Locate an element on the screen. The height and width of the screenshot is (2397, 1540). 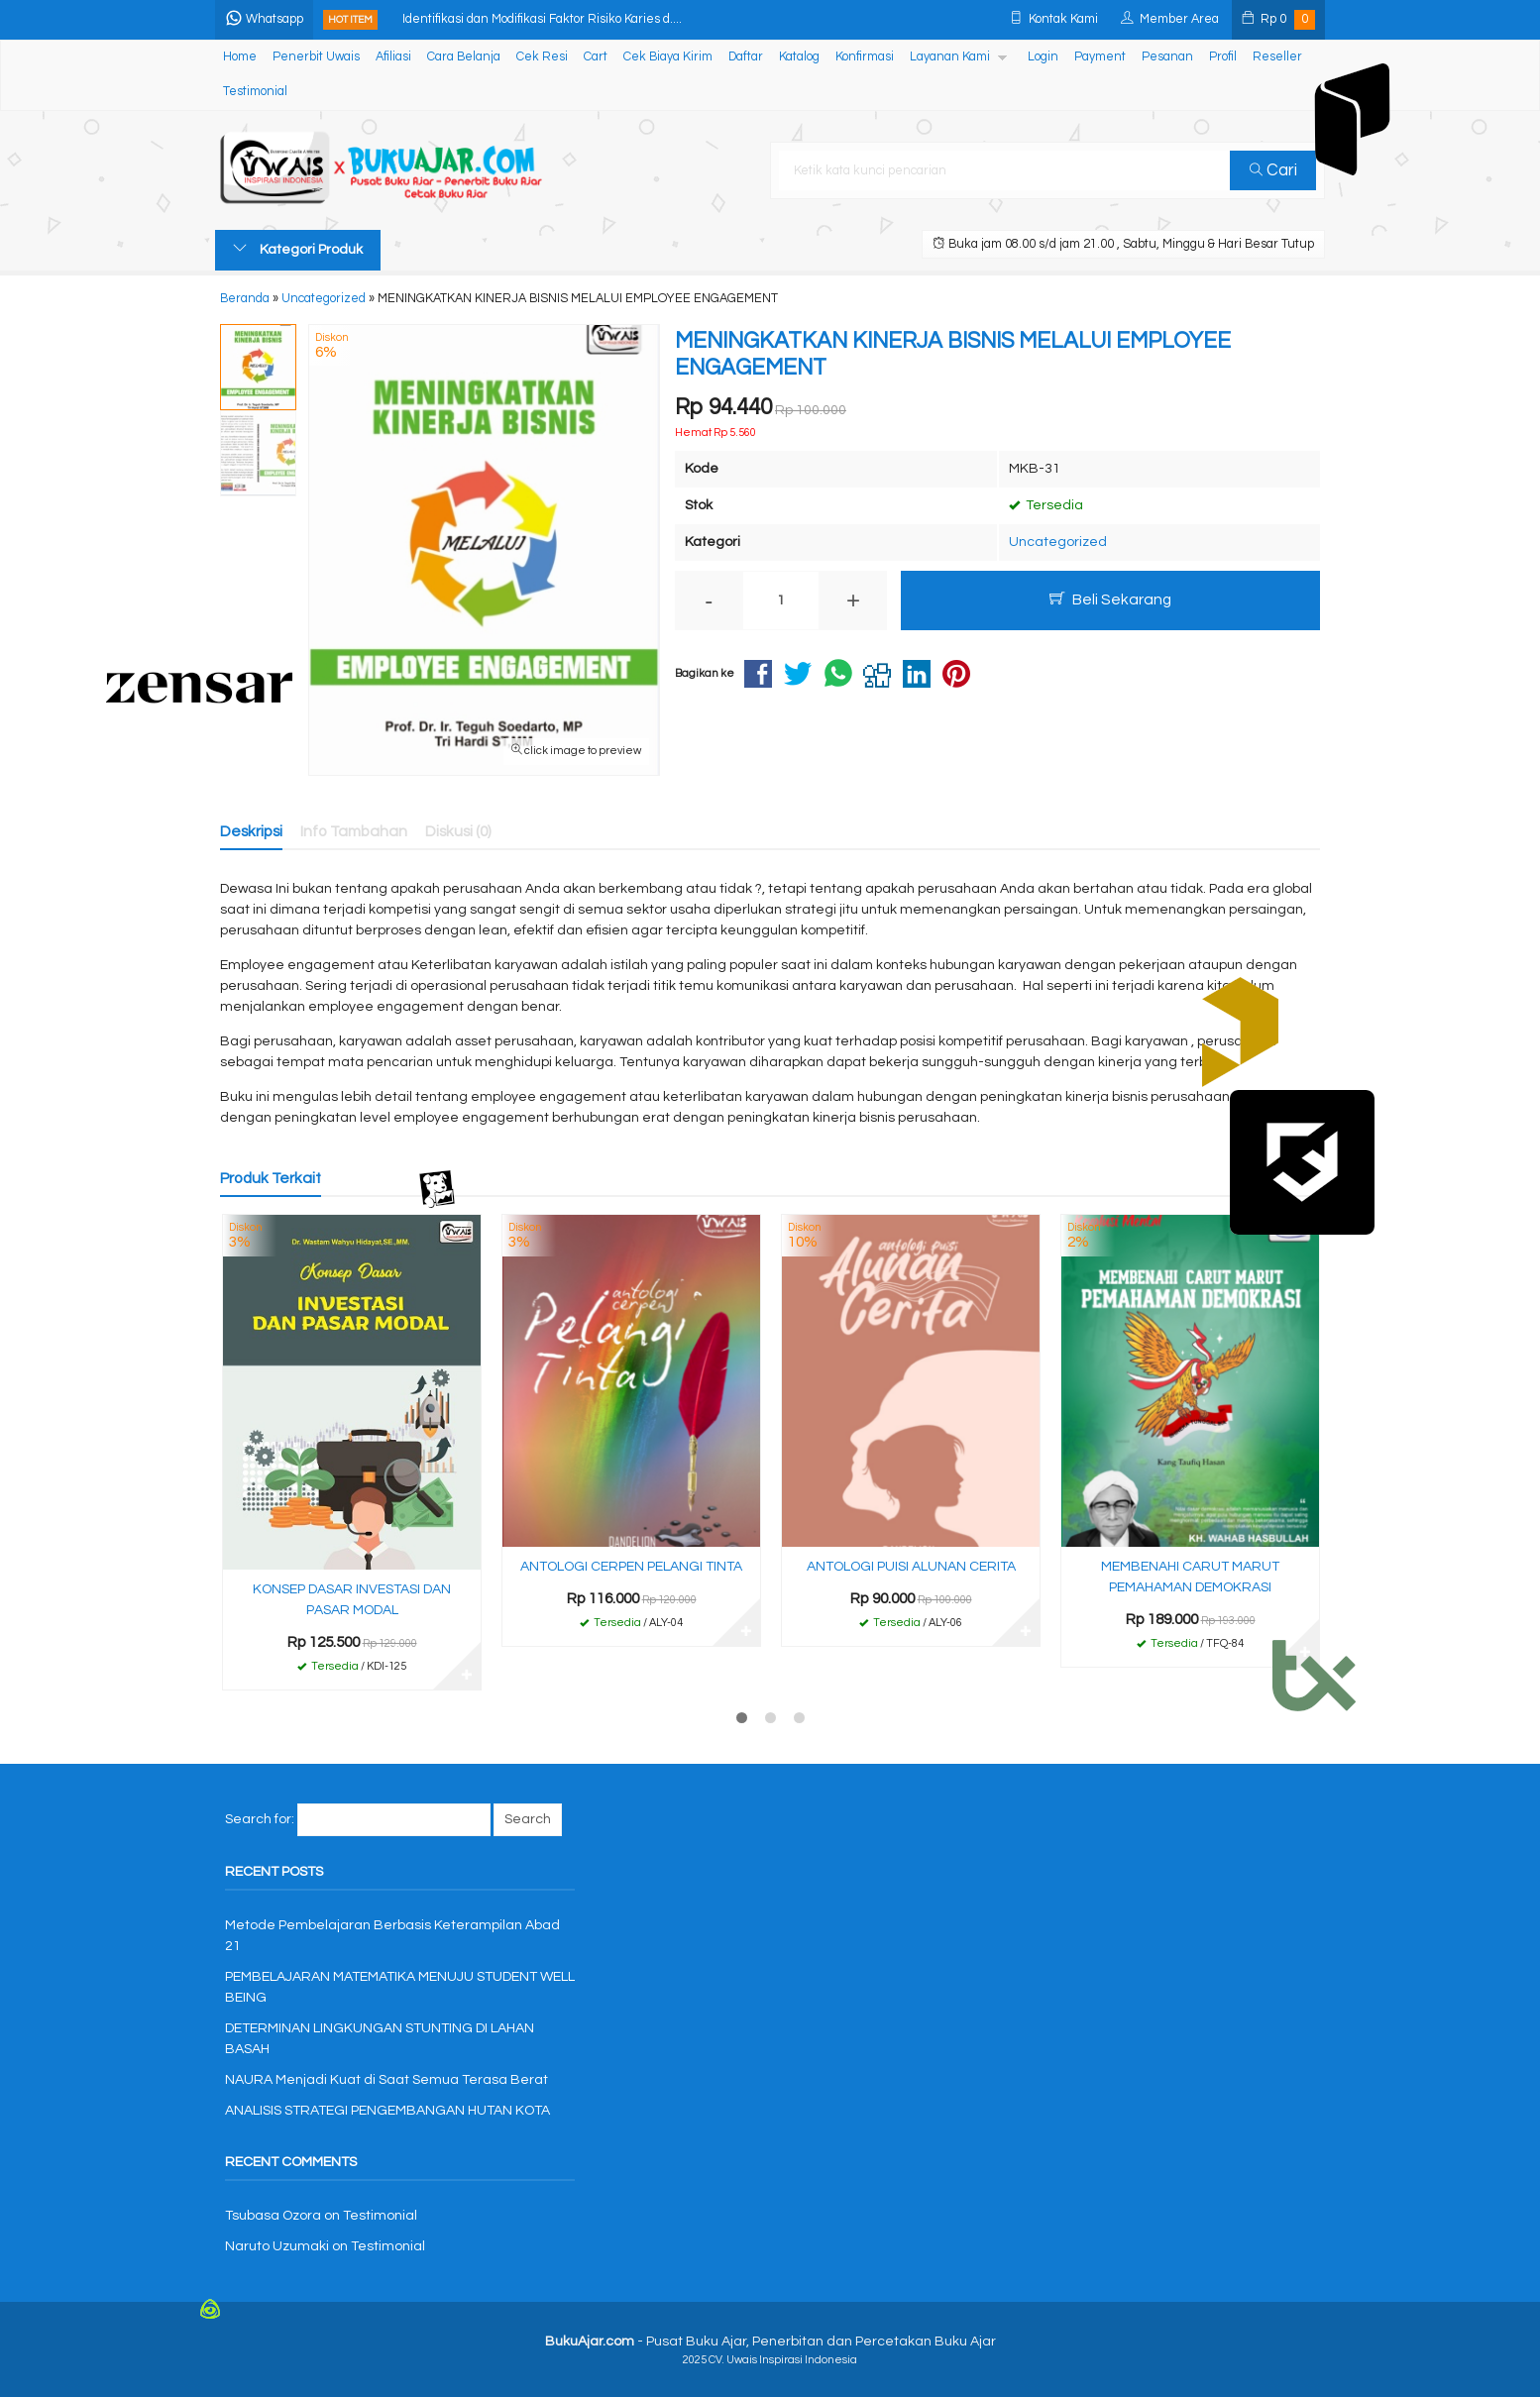
zensar technologies company logo is located at coordinates (199, 688).